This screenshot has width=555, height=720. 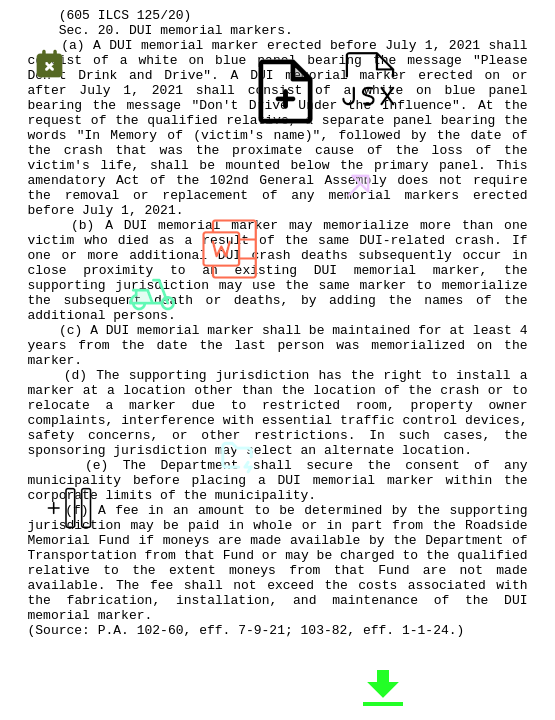 I want to click on select moped or scooter delivery option, so click(x=152, y=296).